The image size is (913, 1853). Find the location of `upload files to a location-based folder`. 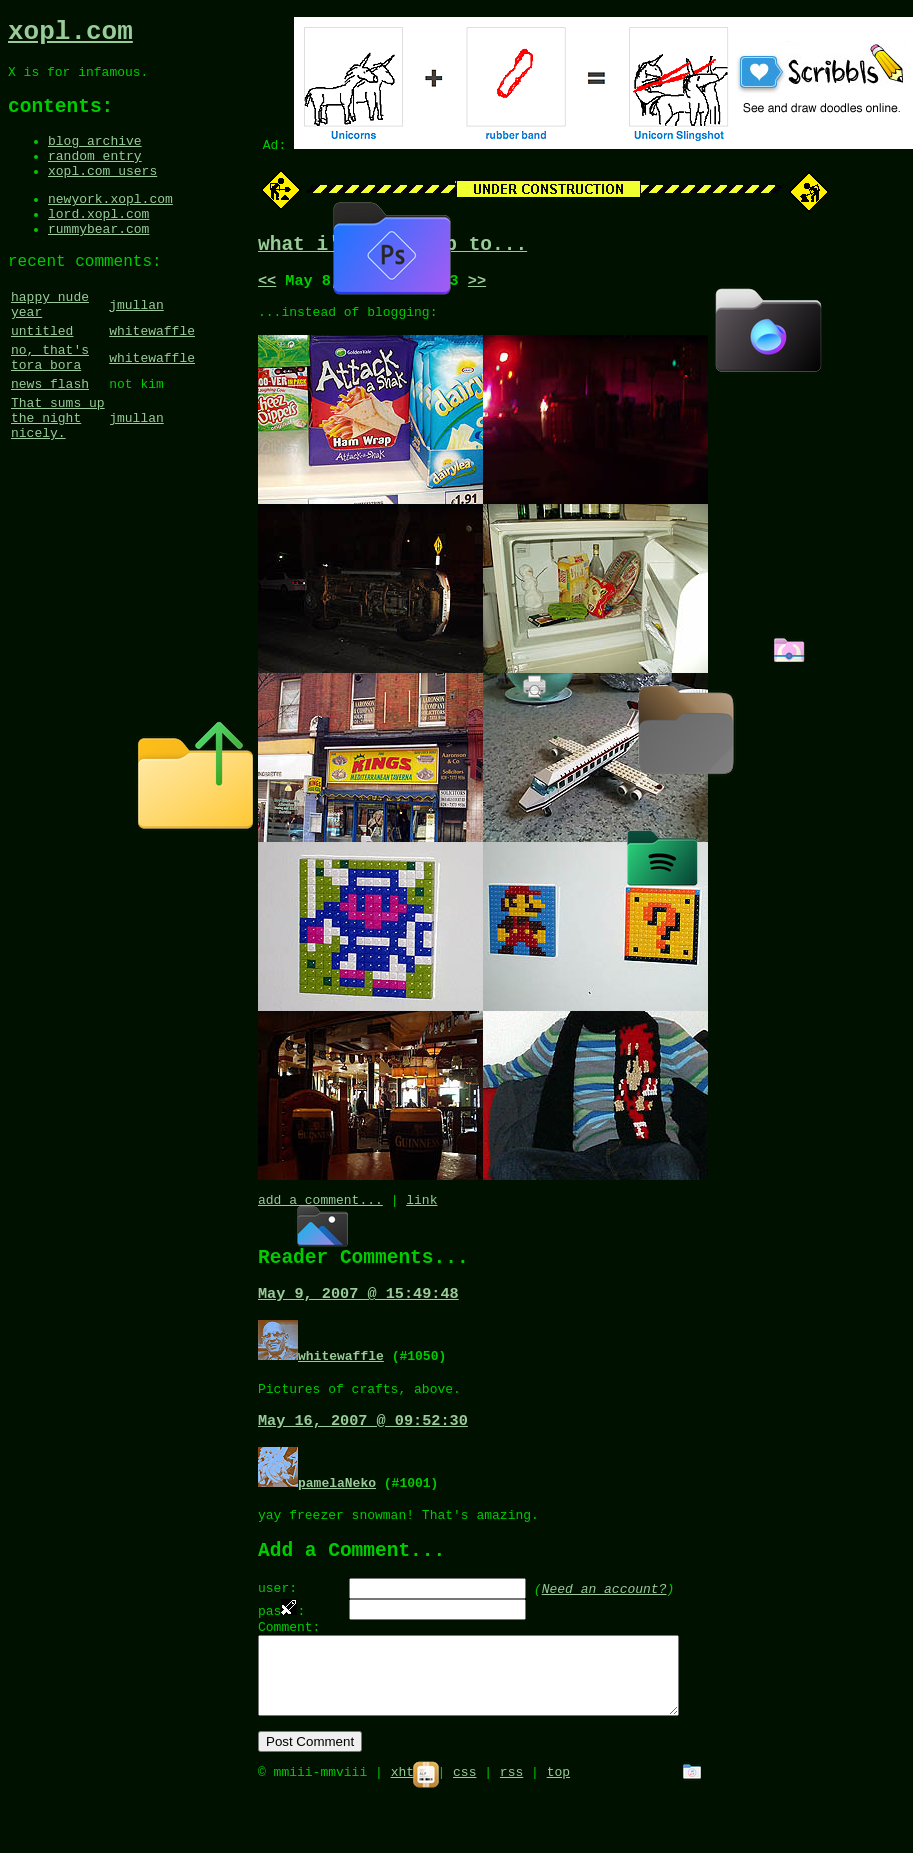

upload files to a location-based folder is located at coordinates (195, 786).